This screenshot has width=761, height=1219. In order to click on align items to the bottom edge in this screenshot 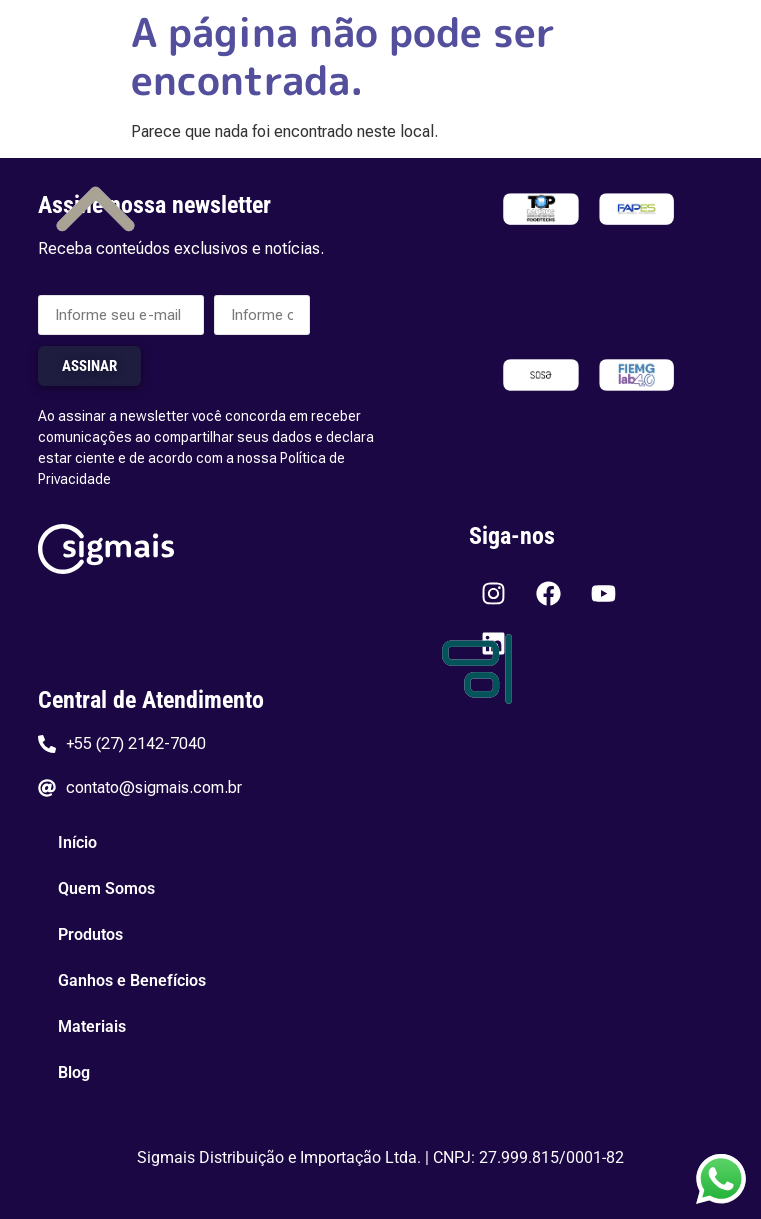, I will do `click(477, 669)`.